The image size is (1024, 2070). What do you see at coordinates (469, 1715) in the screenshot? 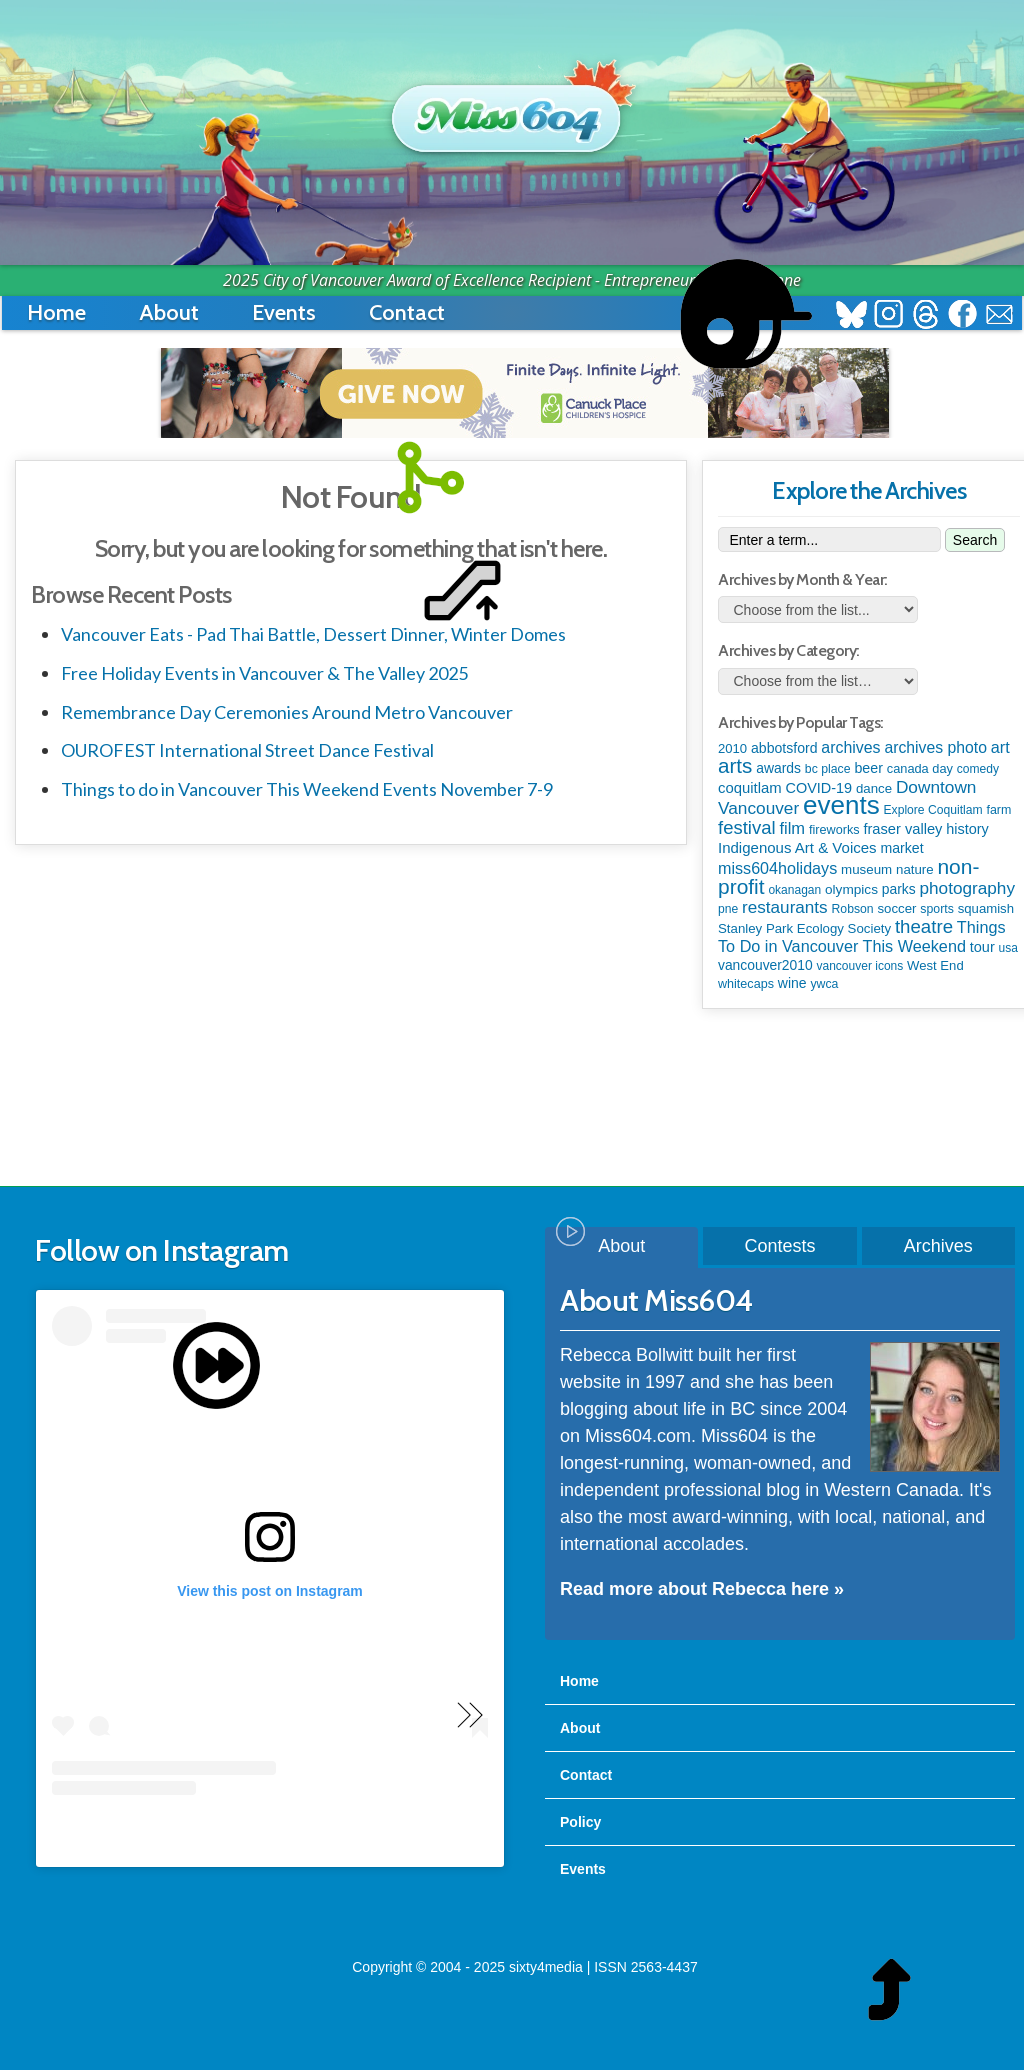
I see `skip forward or advance to next item` at bounding box center [469, 1715].